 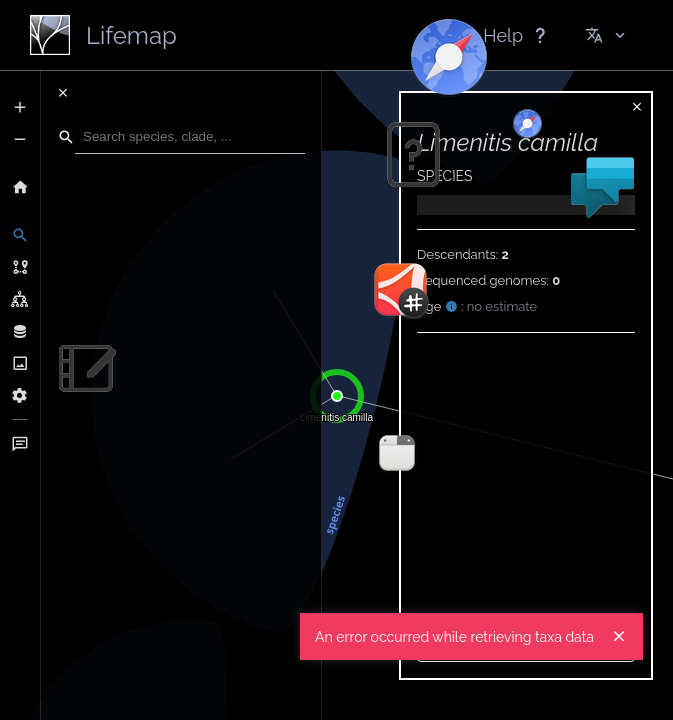 I want to click on customize window decoration settings, so click(x=397, y=453).